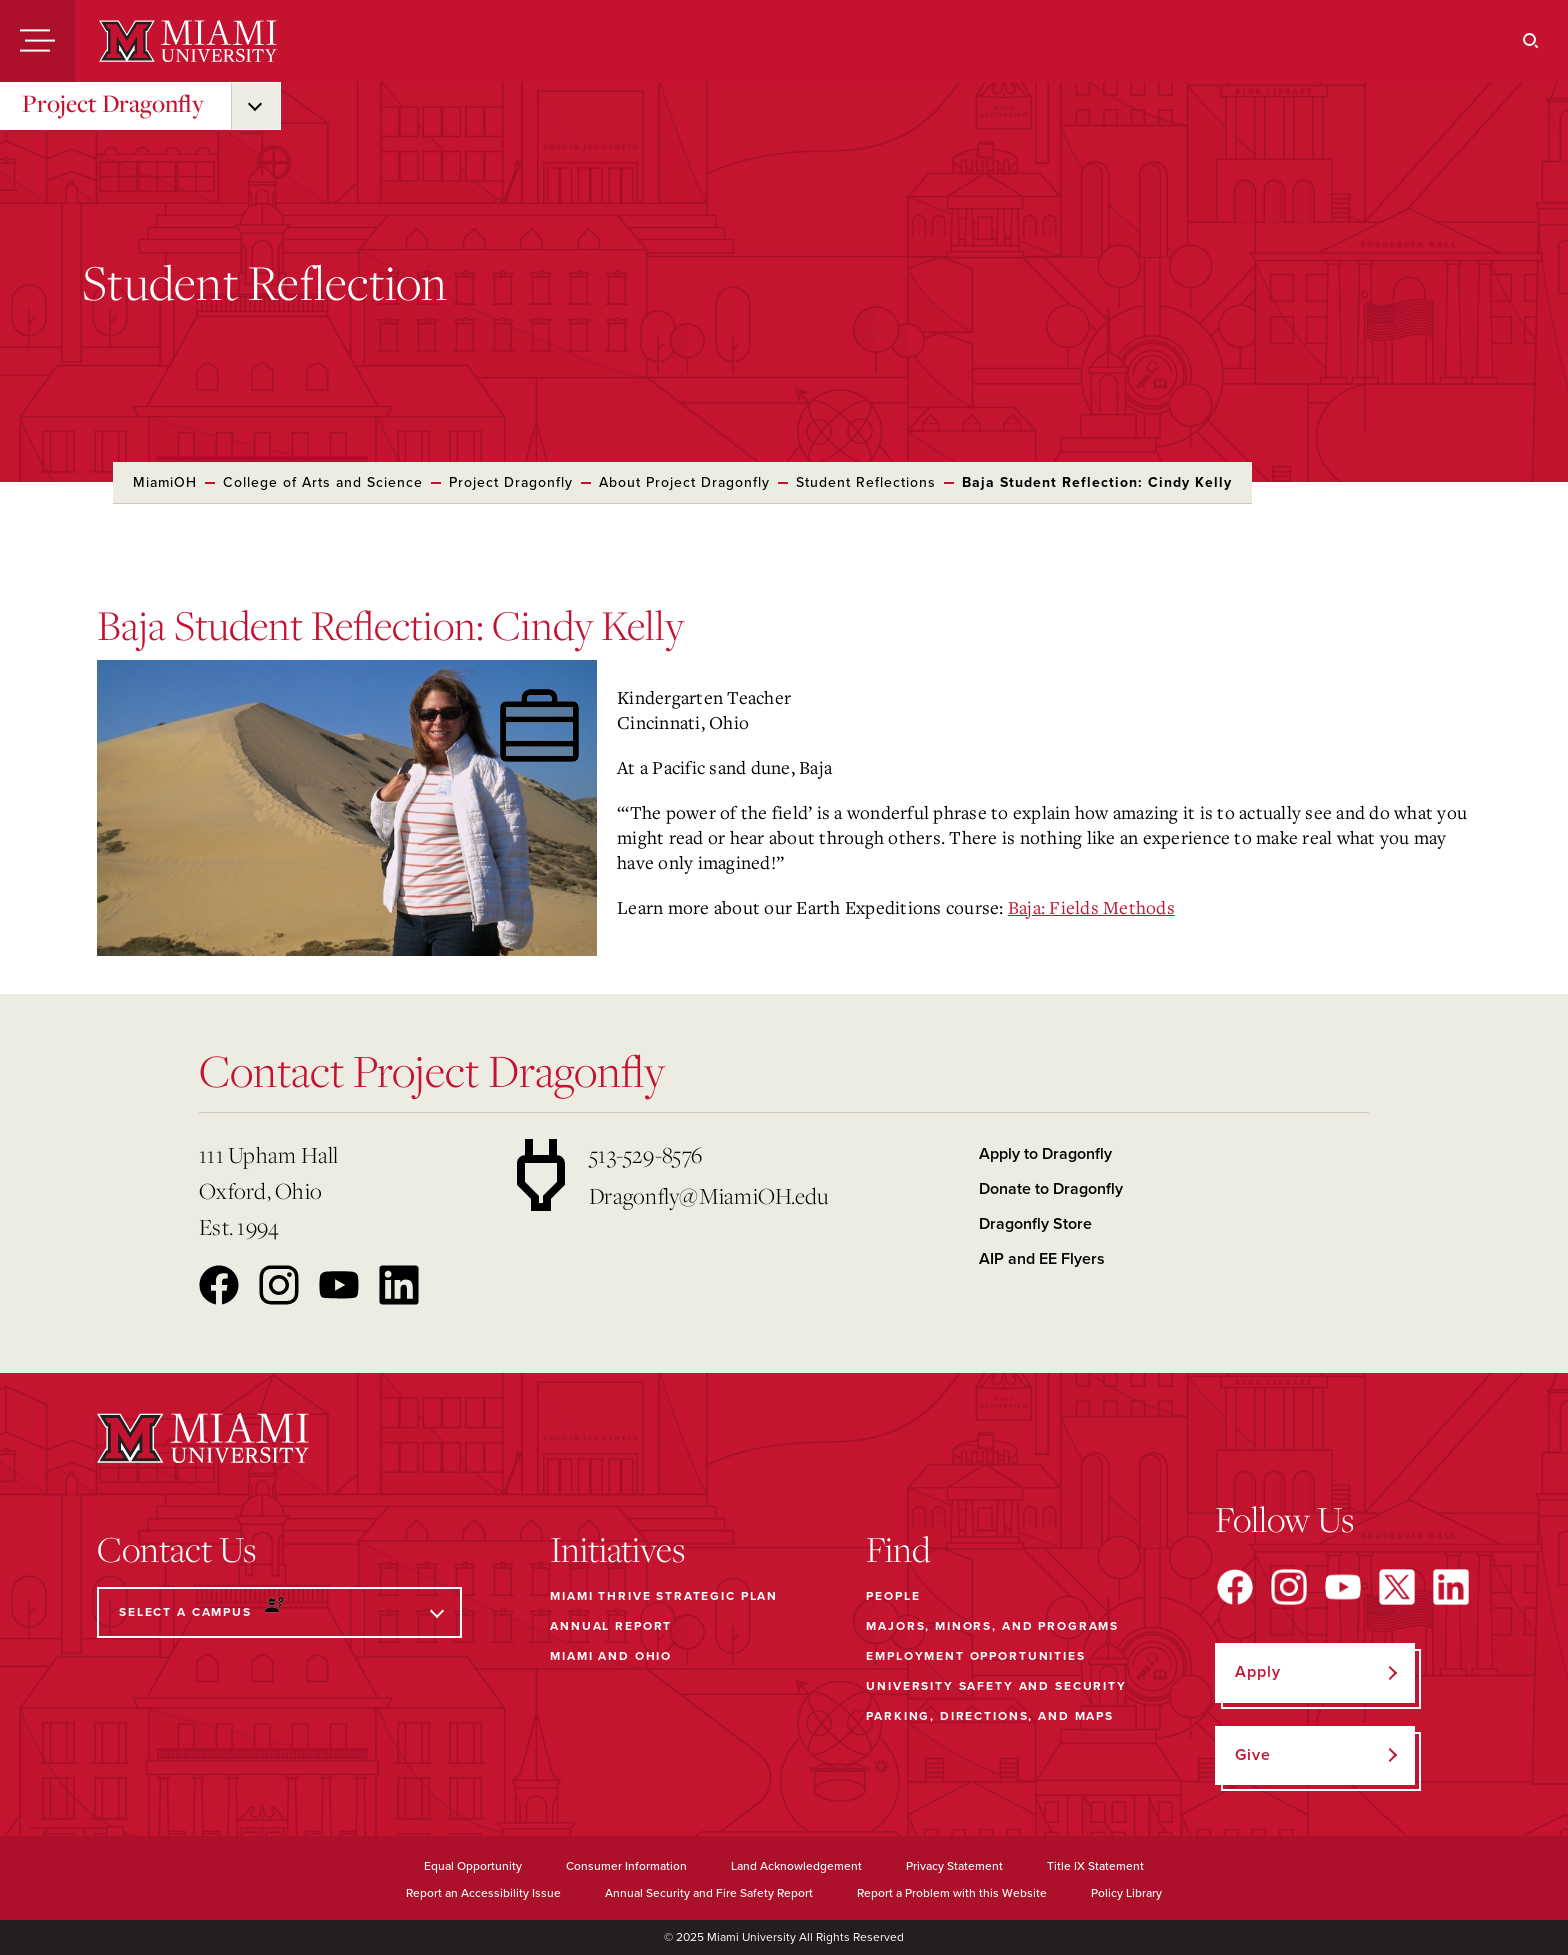  What do you see at coordinates (274, 1604) in the screenshot?
I see `access engineering or technical settings` at bounding box center [274, 1604].